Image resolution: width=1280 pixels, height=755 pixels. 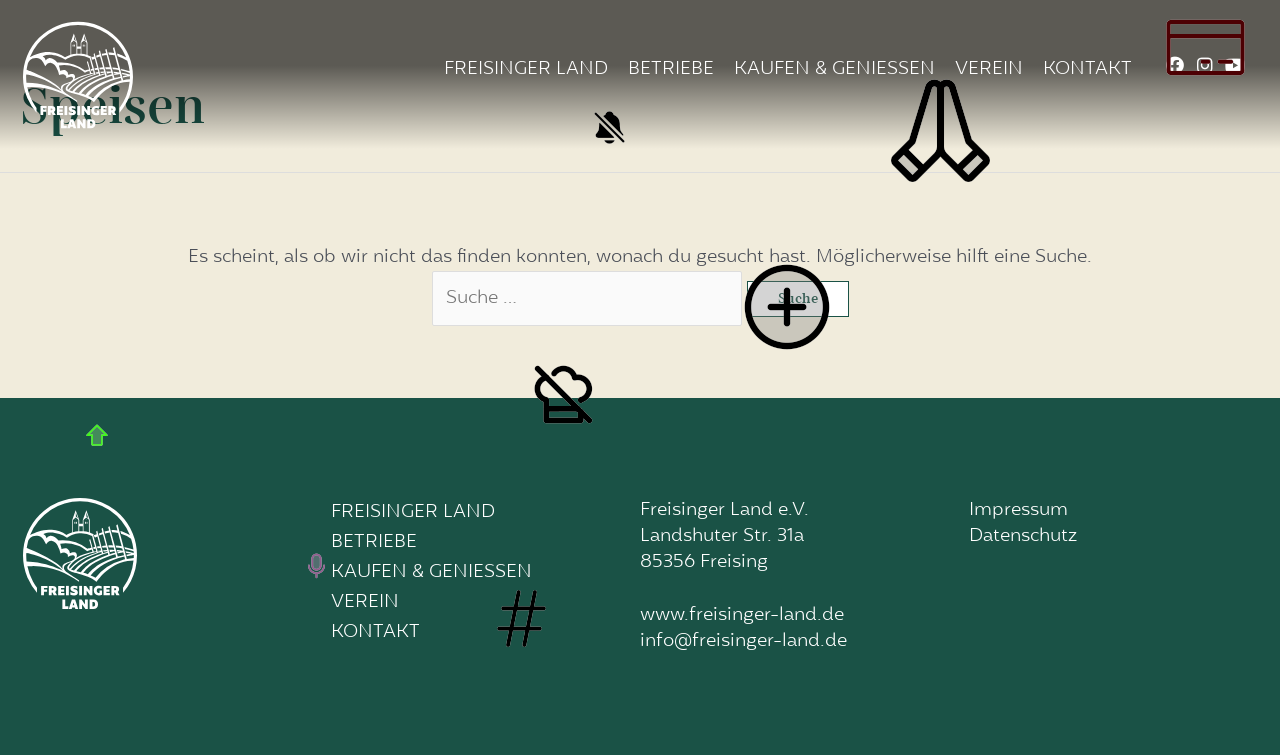 What do you see at coordinates (316, 565) in the screenshot?
I see `tap to start voice recording` at bounding box center [316, 565].